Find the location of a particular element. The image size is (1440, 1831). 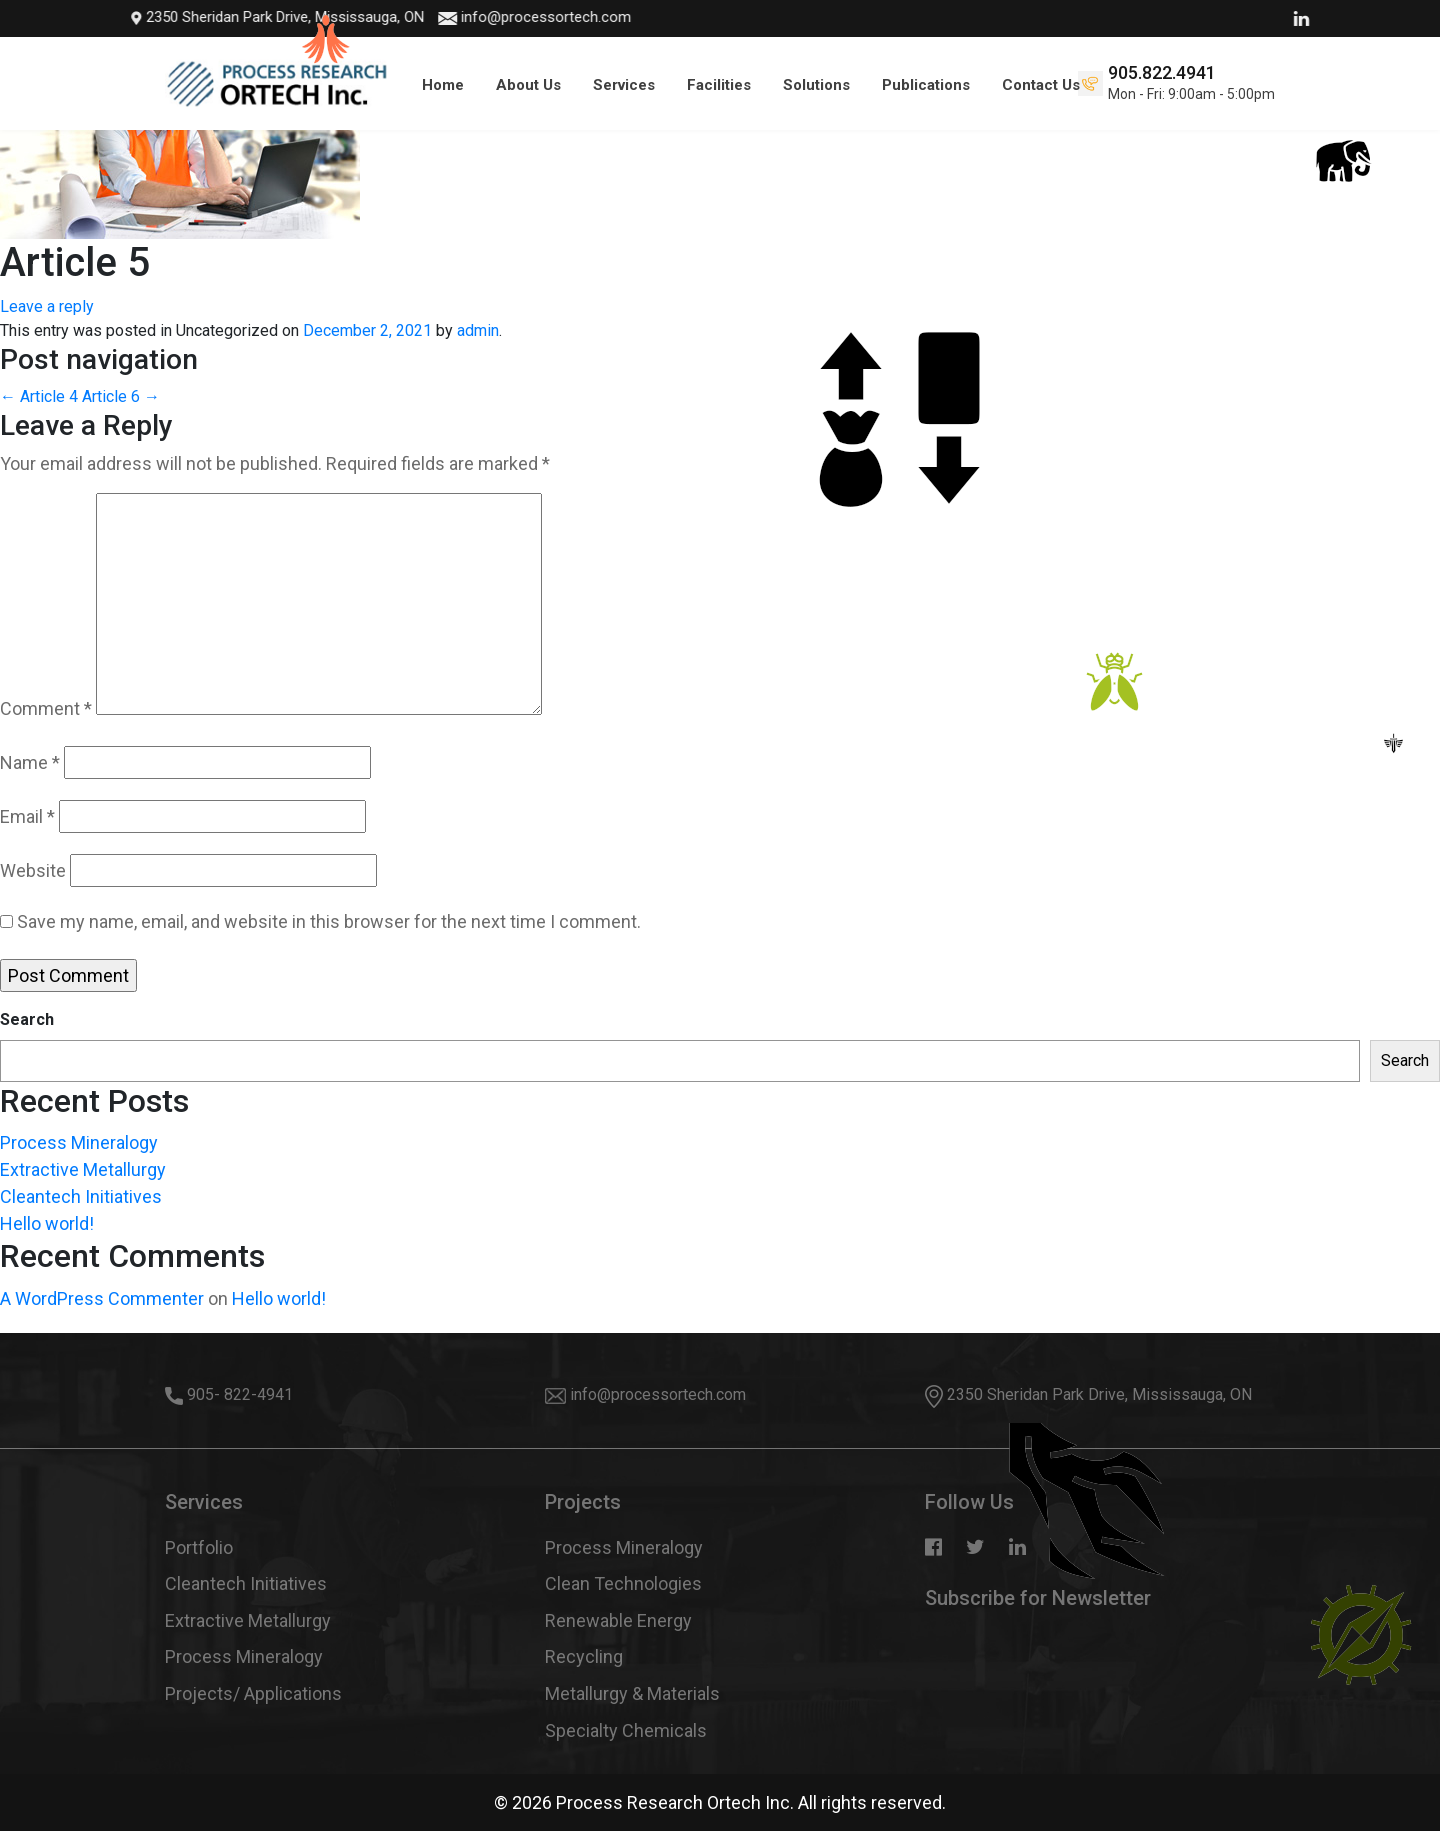

elephant icon for wildlife or zoo-themed game is located at coordinates (1344, 161).